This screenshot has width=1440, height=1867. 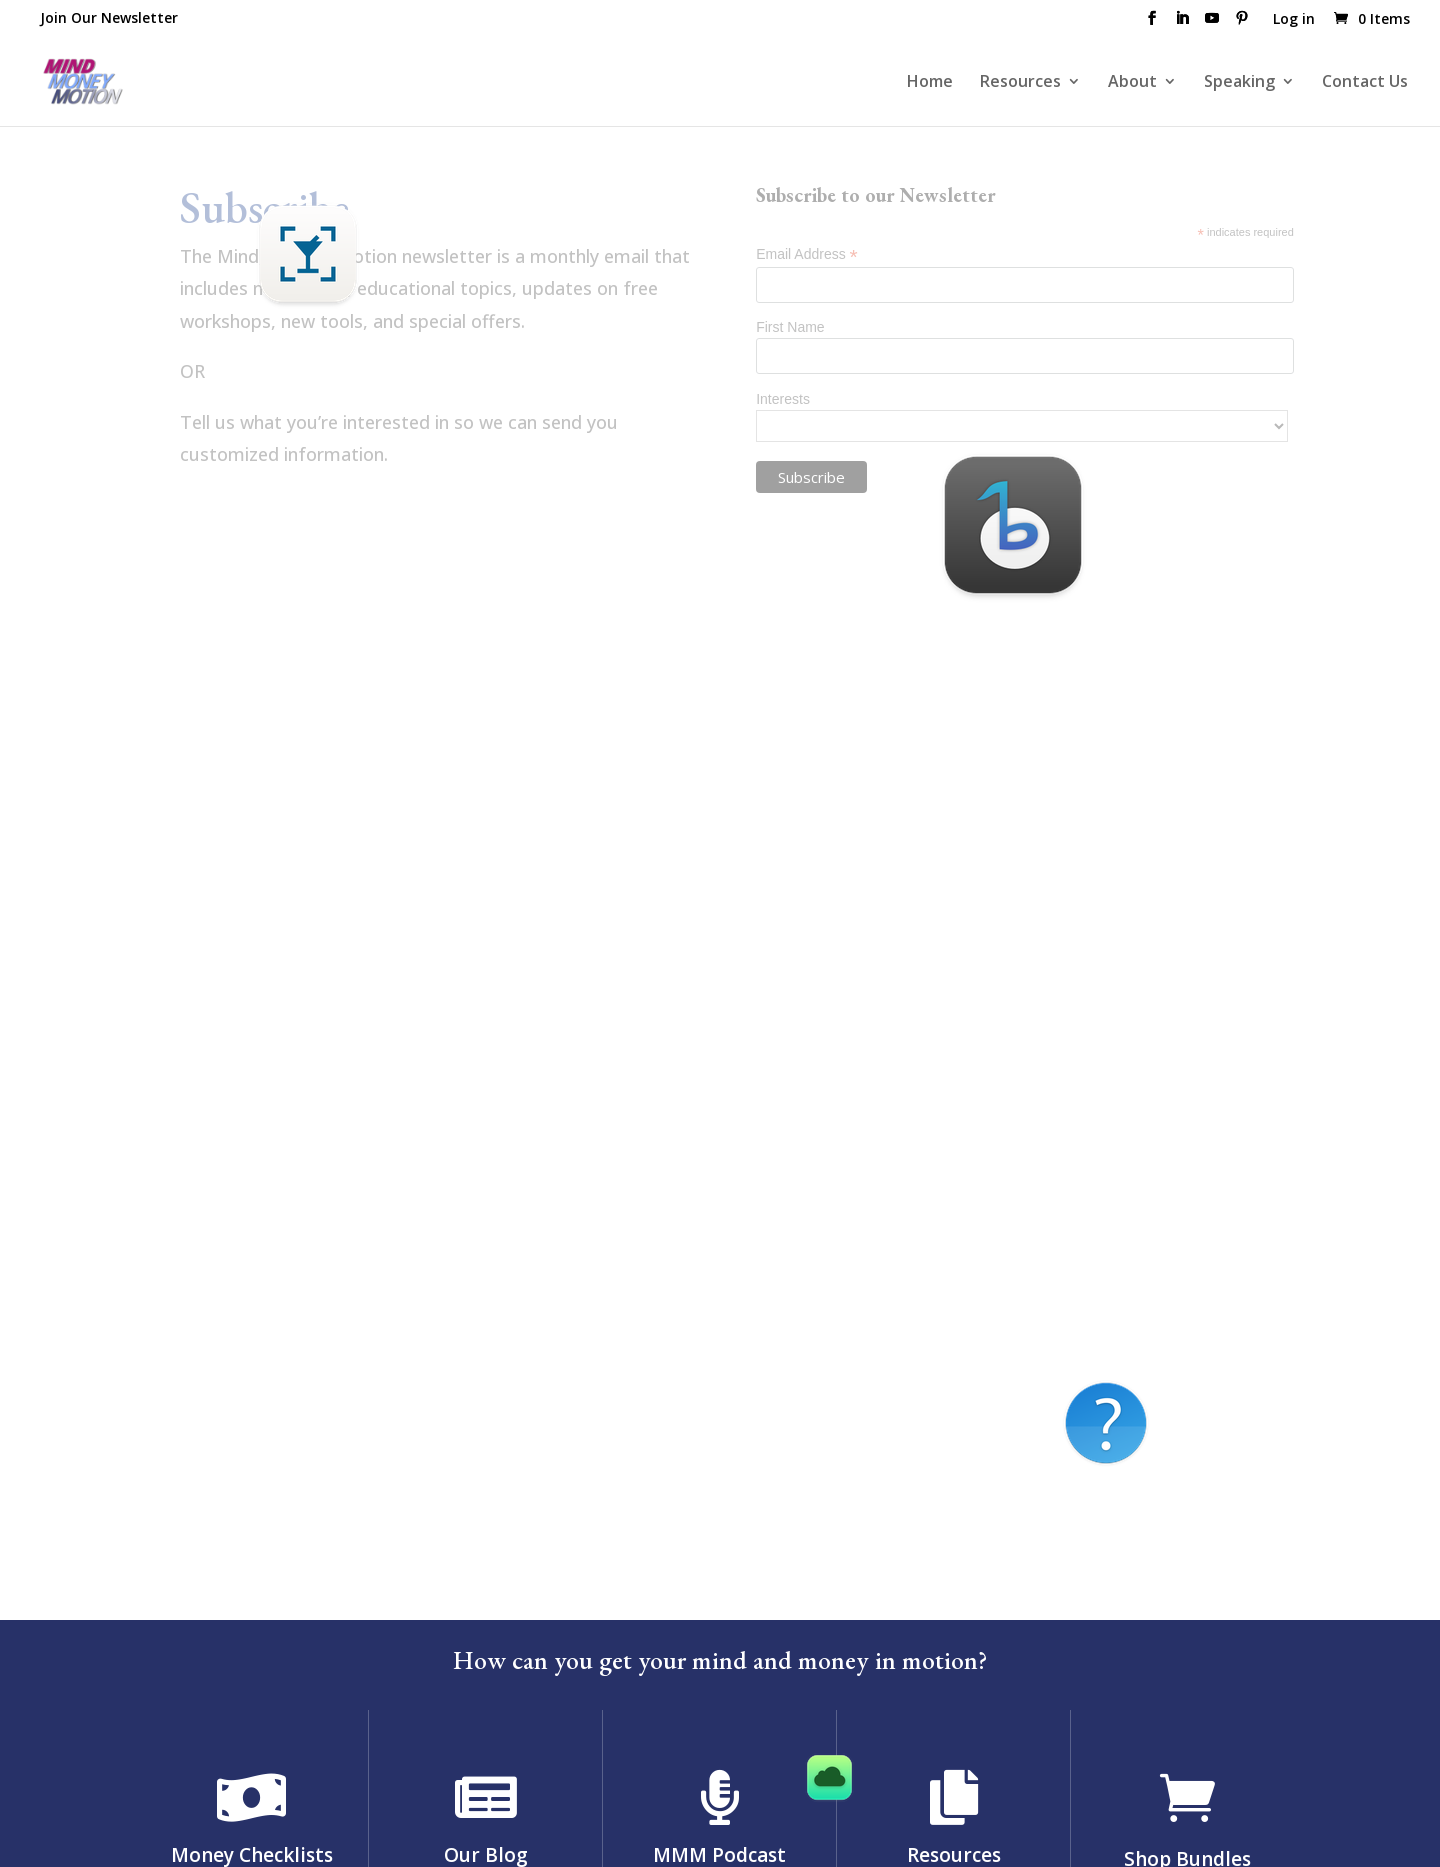 What do you see at coordinates (829, 1777) in the screenshot?
I see `open 4k video downloader app` at bounding box center [829, 1777].